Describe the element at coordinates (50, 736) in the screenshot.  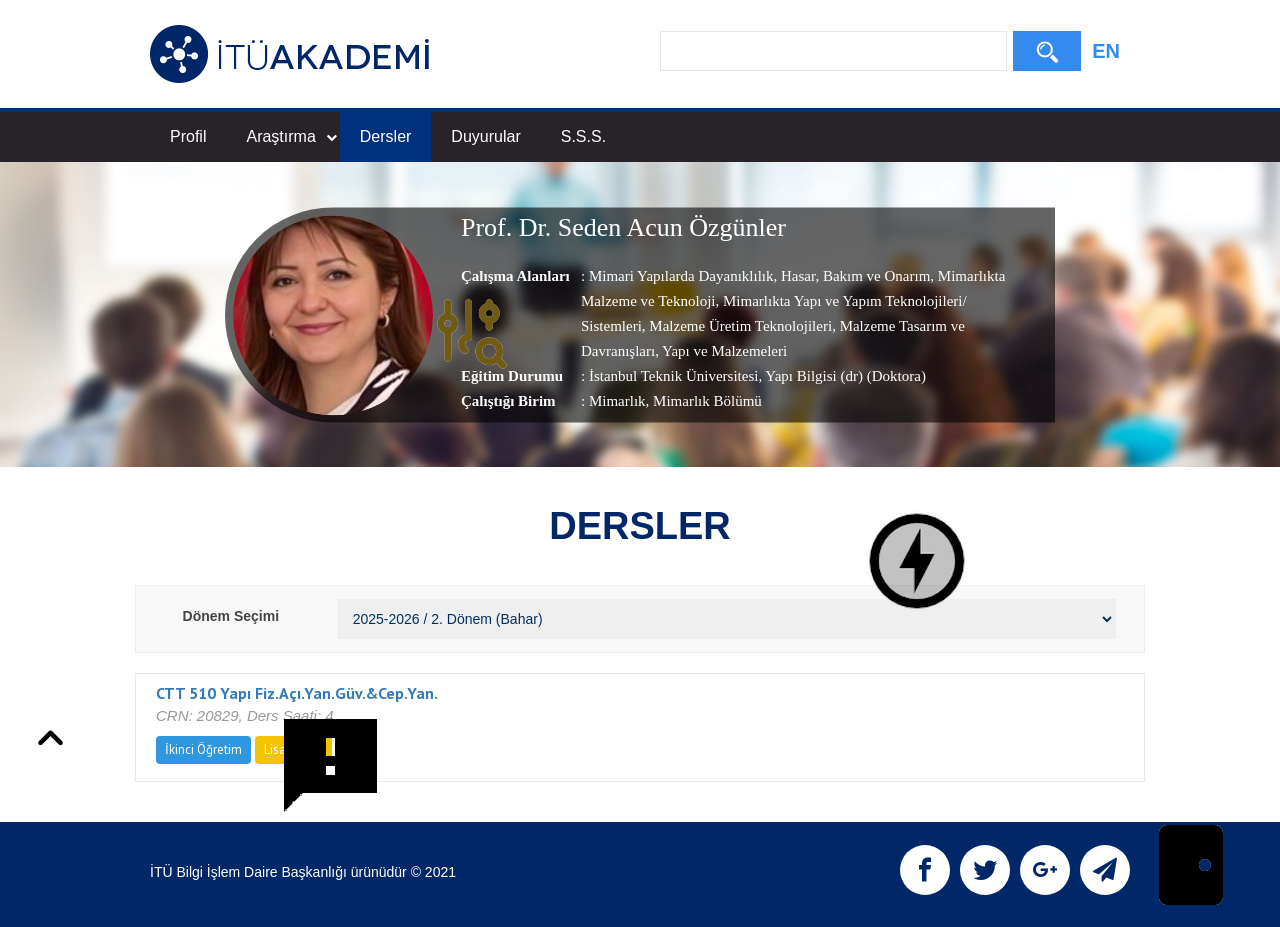
I see `collapse an expanded section` at that location.